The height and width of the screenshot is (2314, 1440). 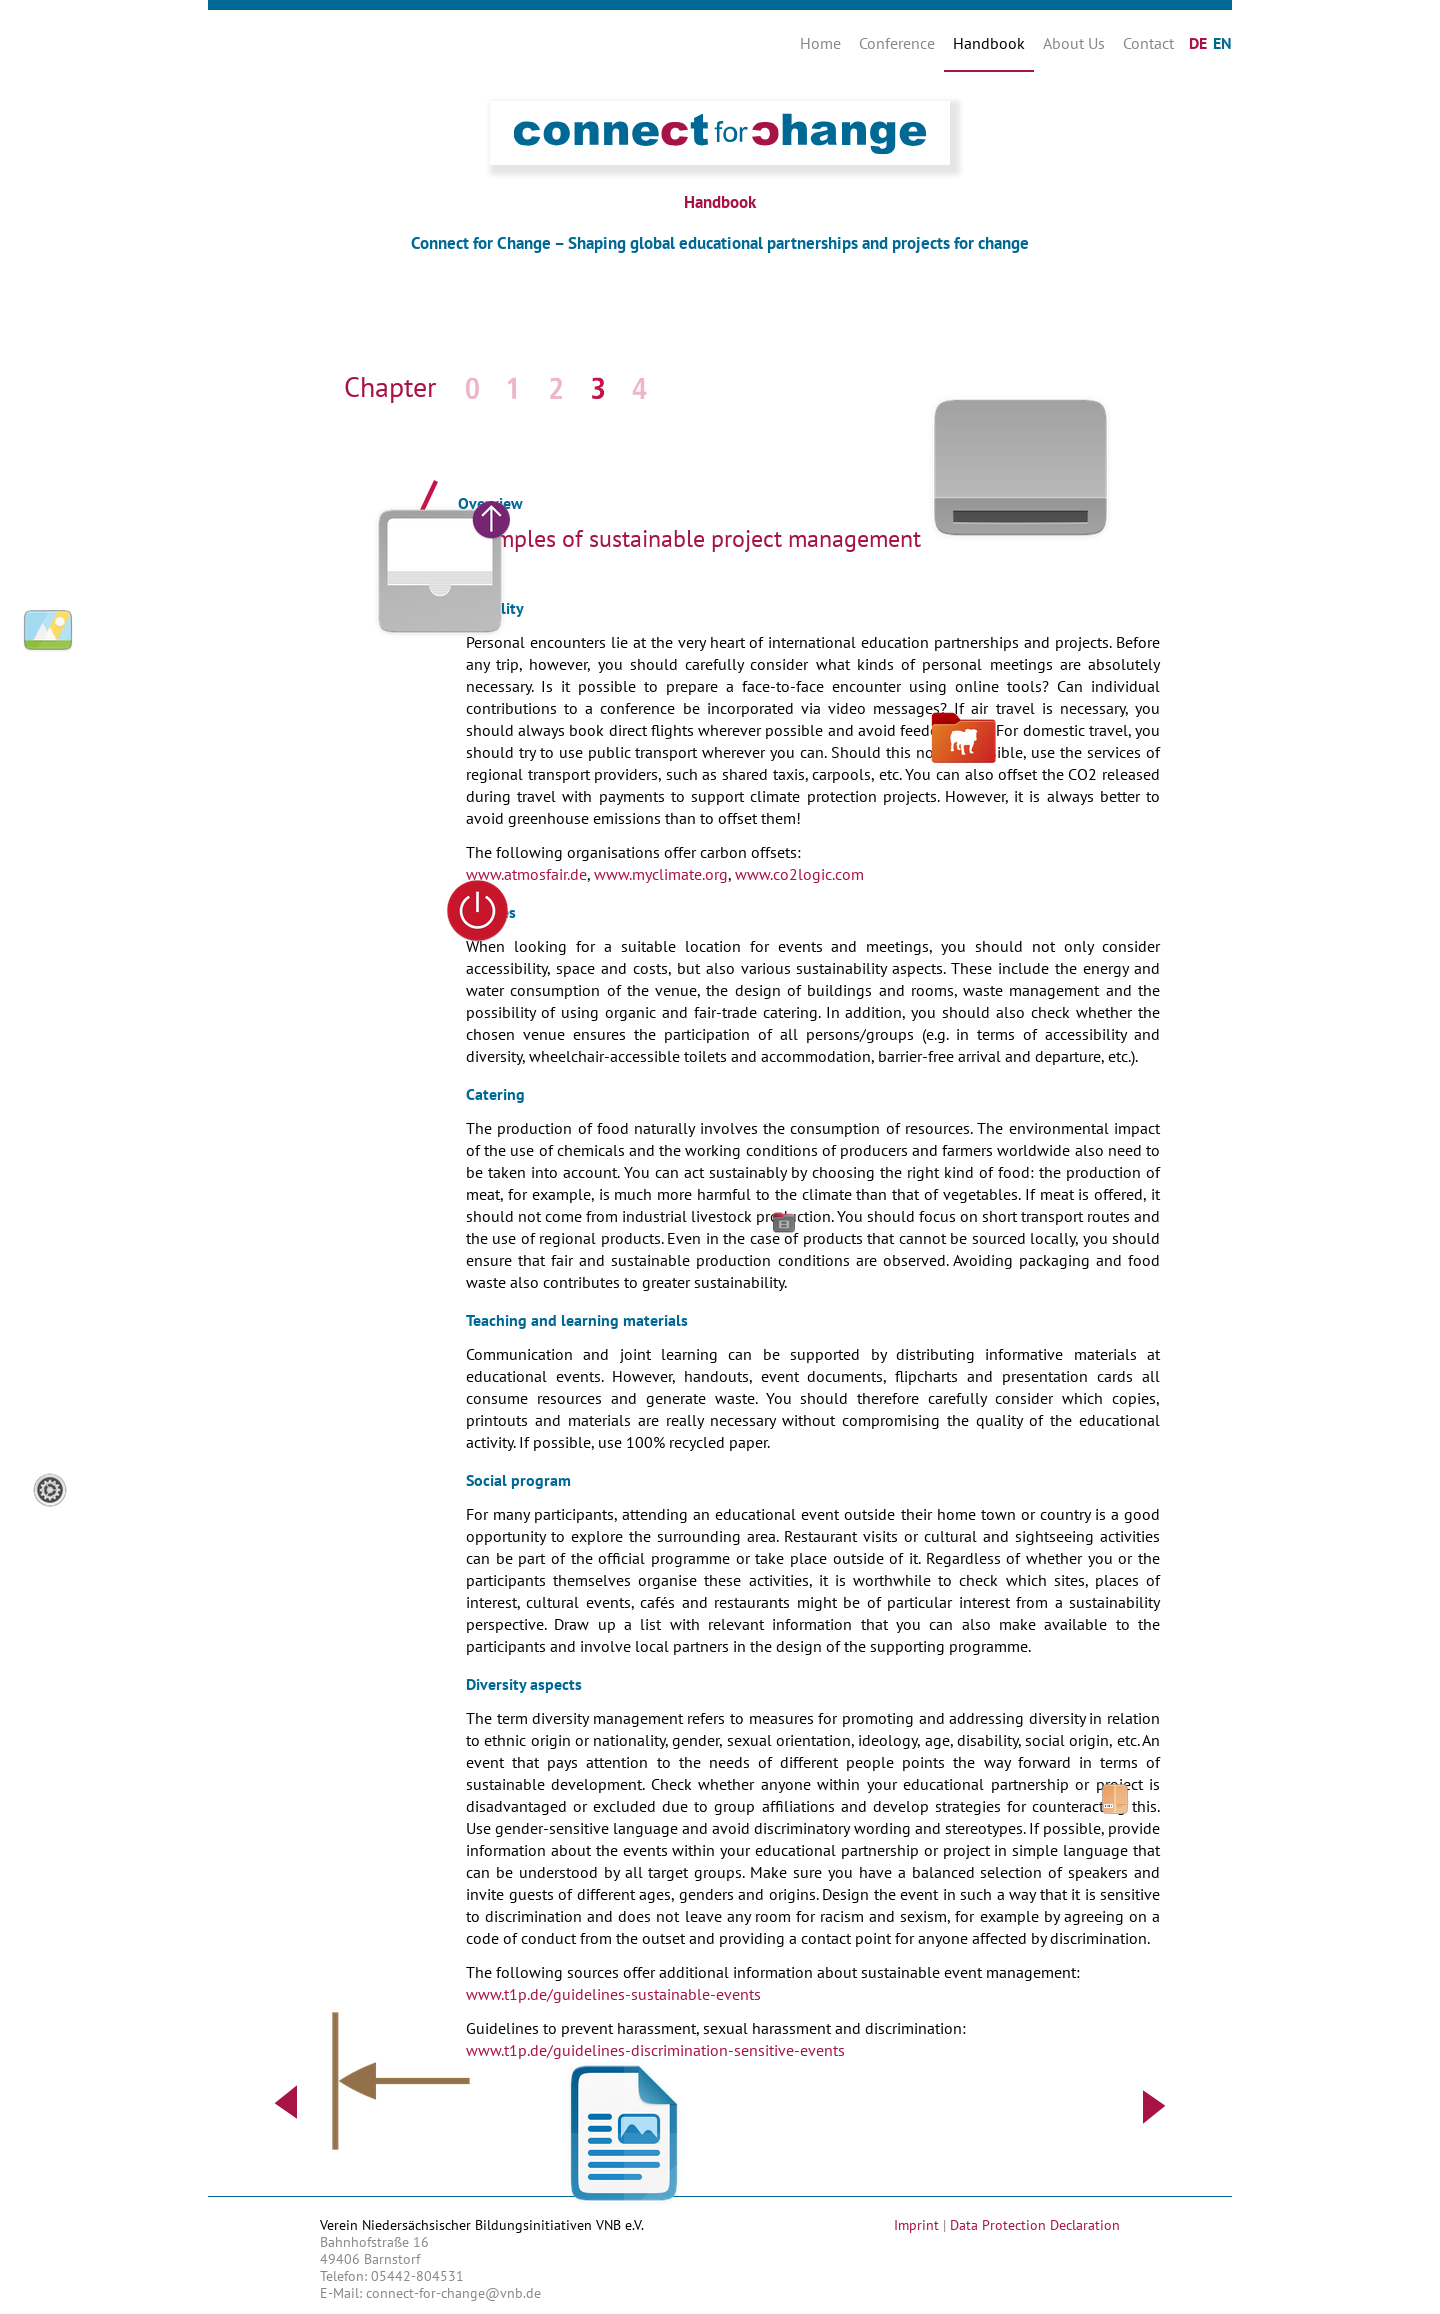 What do you see at coordinates (1115, 1799) in the screenshot?
I see `compressed or archived file type` at bounding box center [1115, 1799].